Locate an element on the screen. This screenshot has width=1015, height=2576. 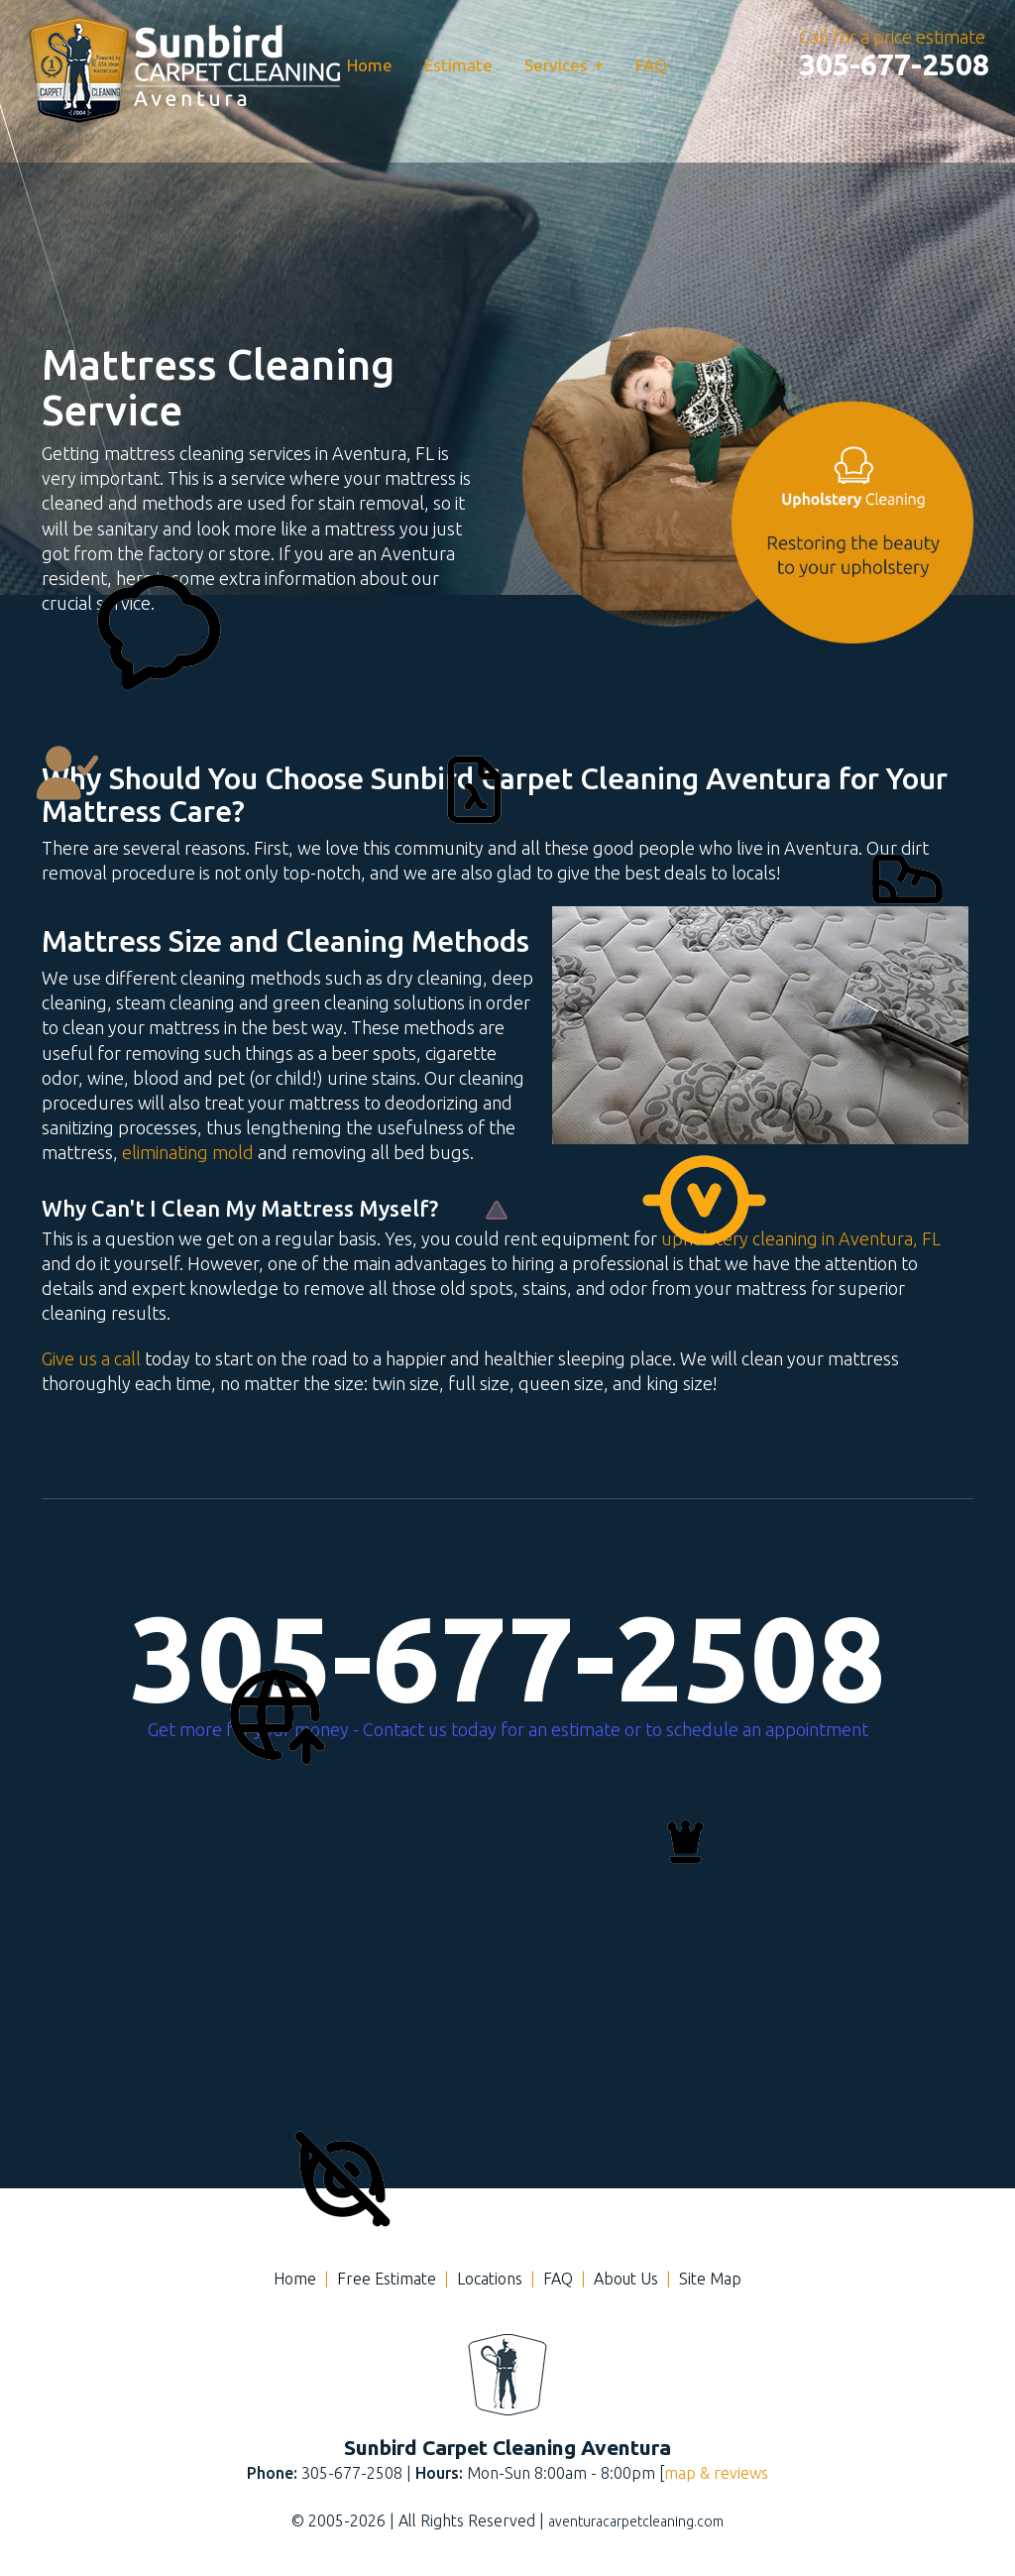
open a lambda function file is located at coordinates (474, 789).